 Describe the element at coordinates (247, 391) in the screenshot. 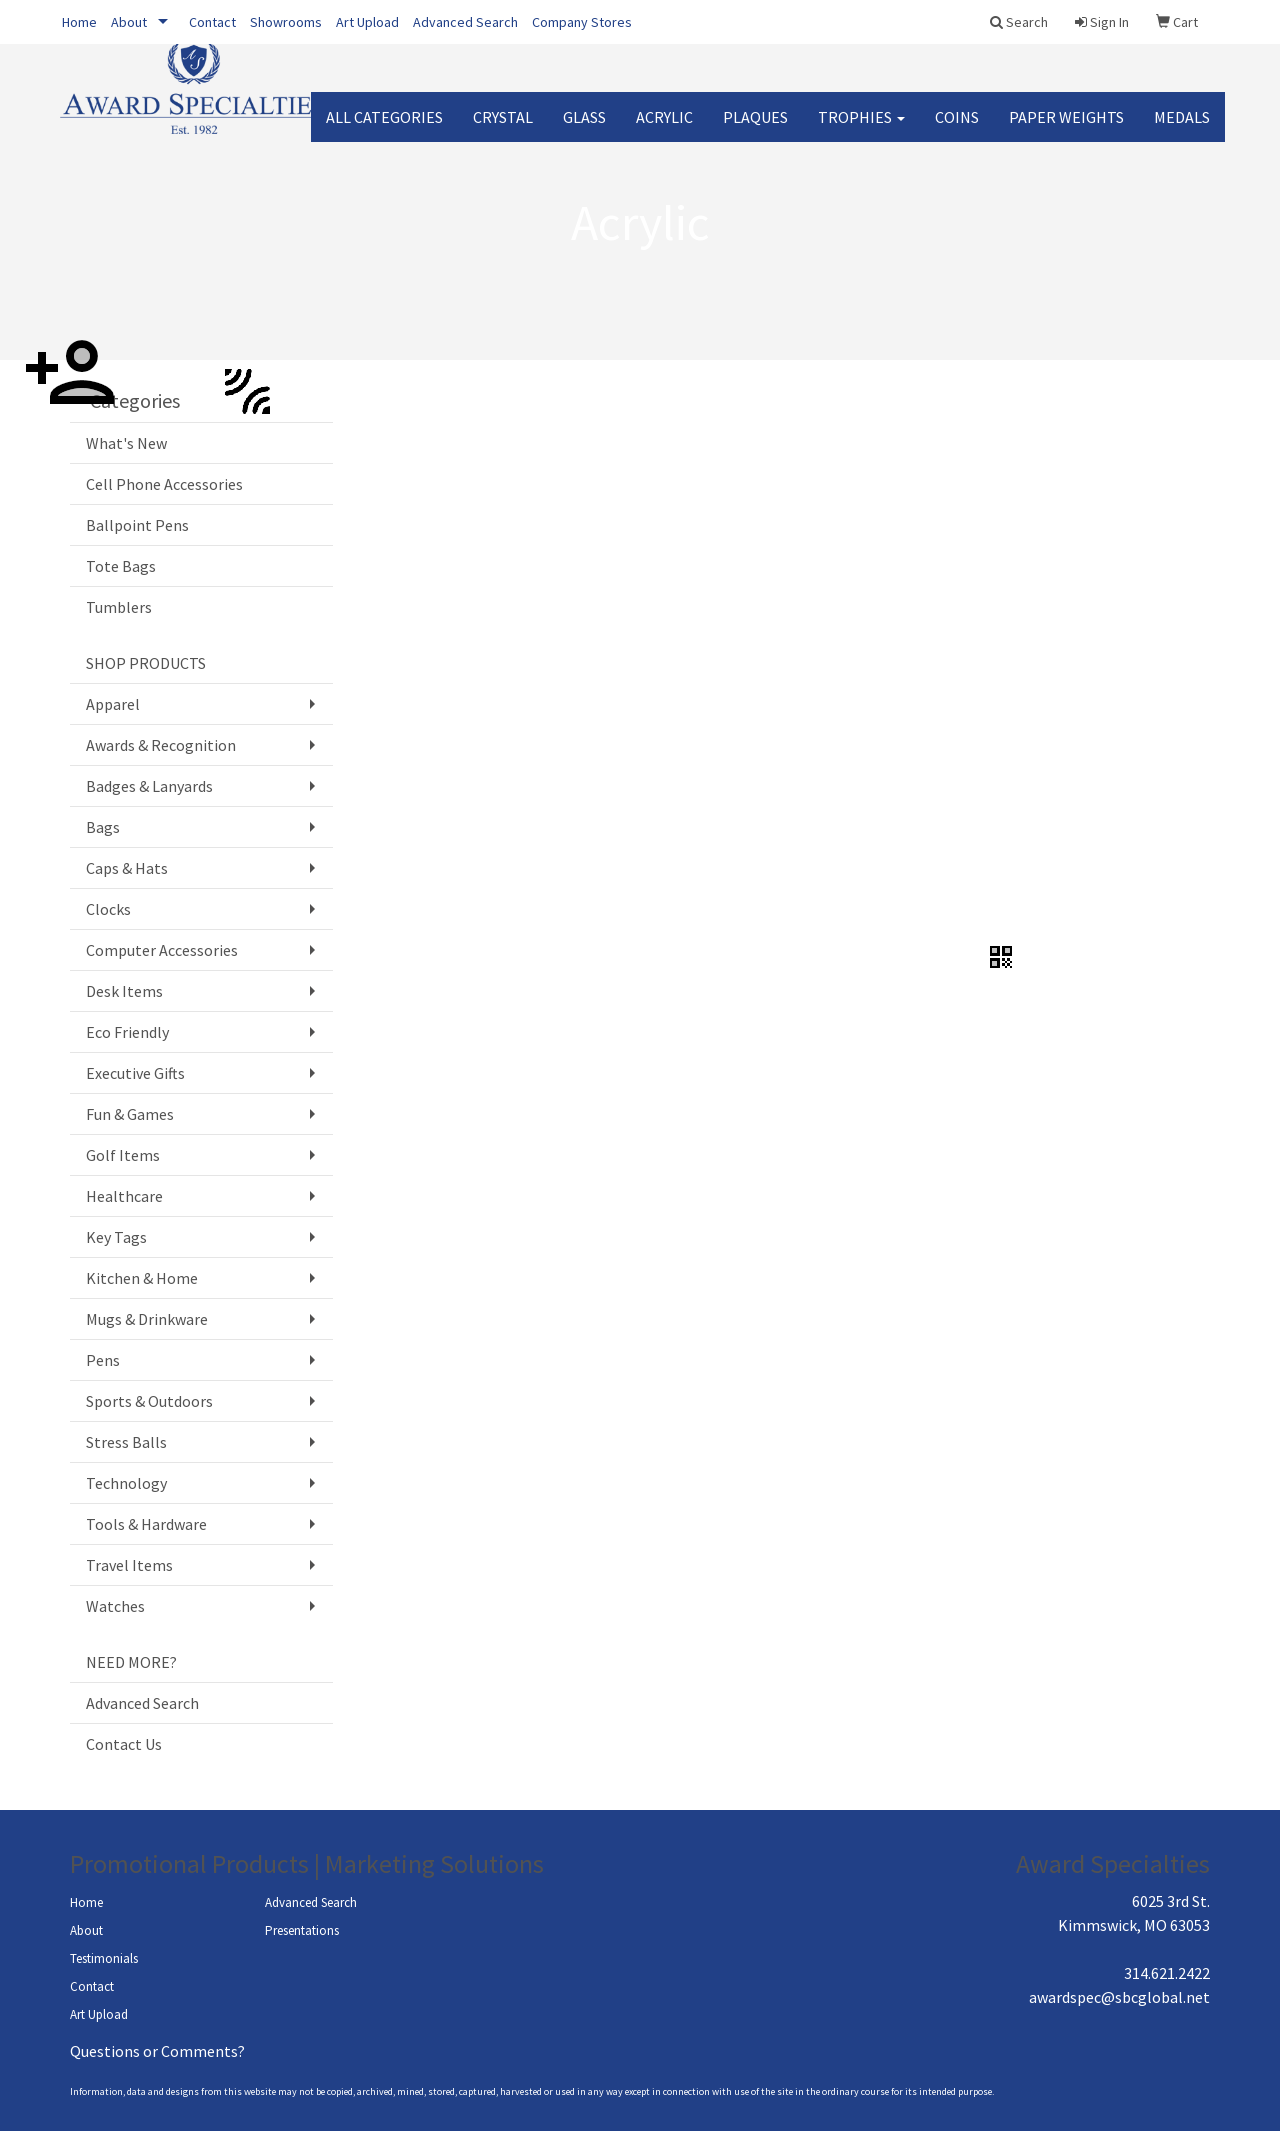

I see `enable light leak or lens flare effect` at that location.